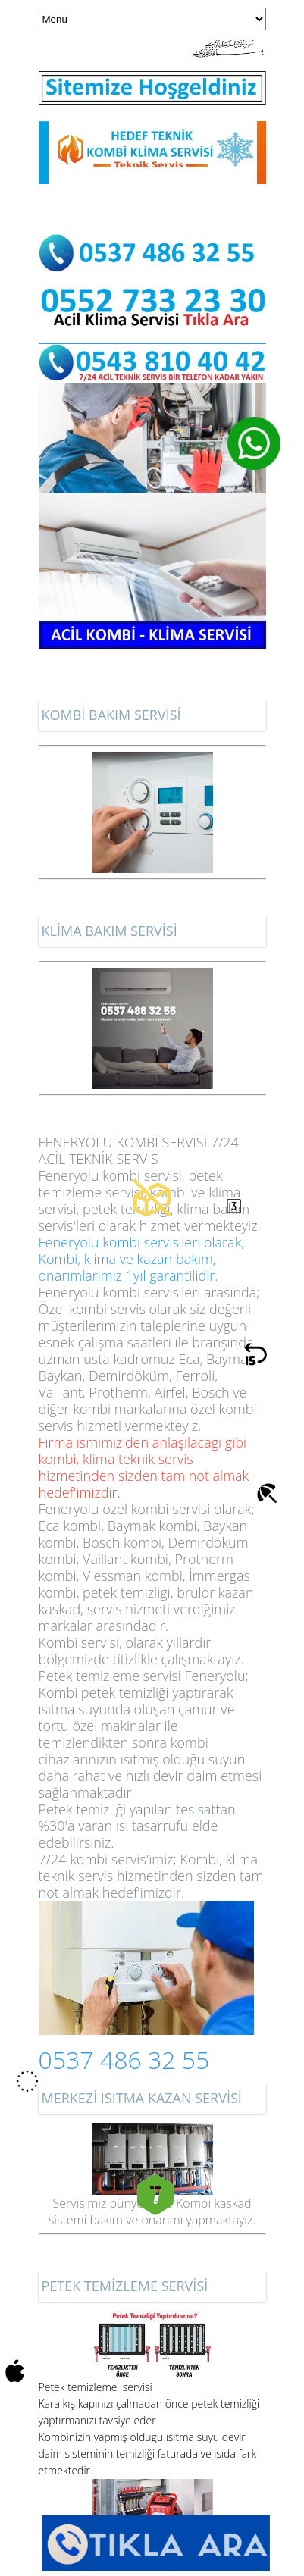 The width and height of the screenshot is (304, 2576). What do you see at coordinates (15, 2371) in the screenshot?
I see `apple product or service branding` at bounding box center [15, 2371].